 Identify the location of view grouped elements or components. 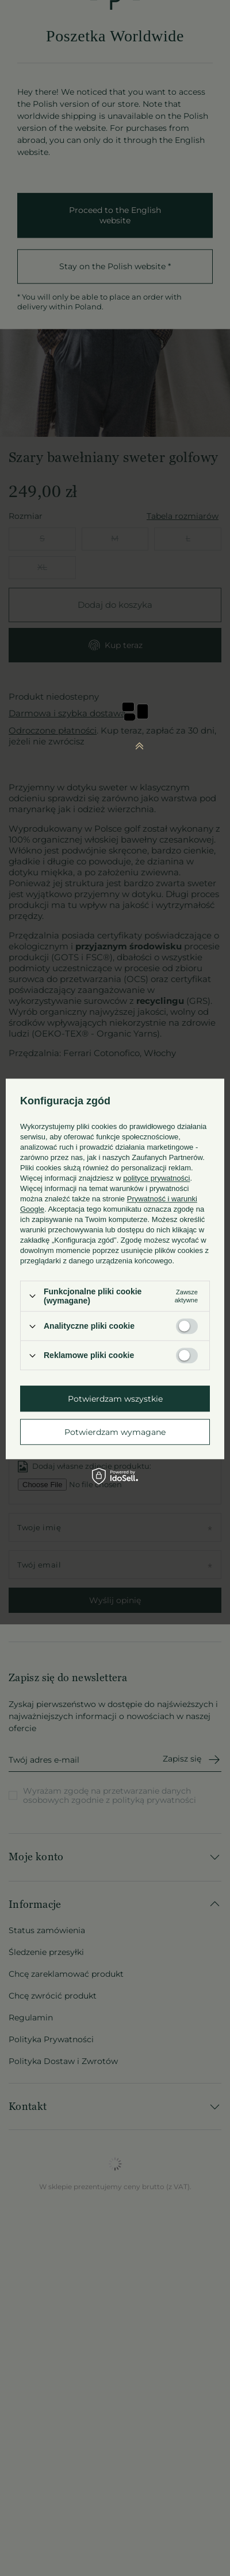
(135, 711).